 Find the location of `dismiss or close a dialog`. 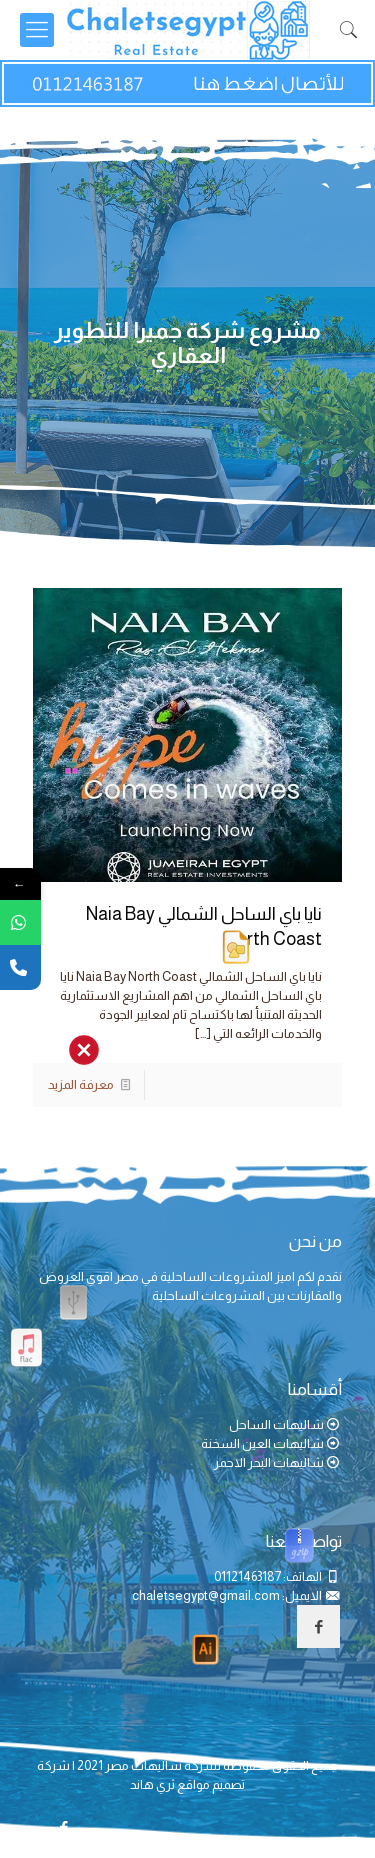

dismiss or close a dialog is located at coordinates (84, 1050).